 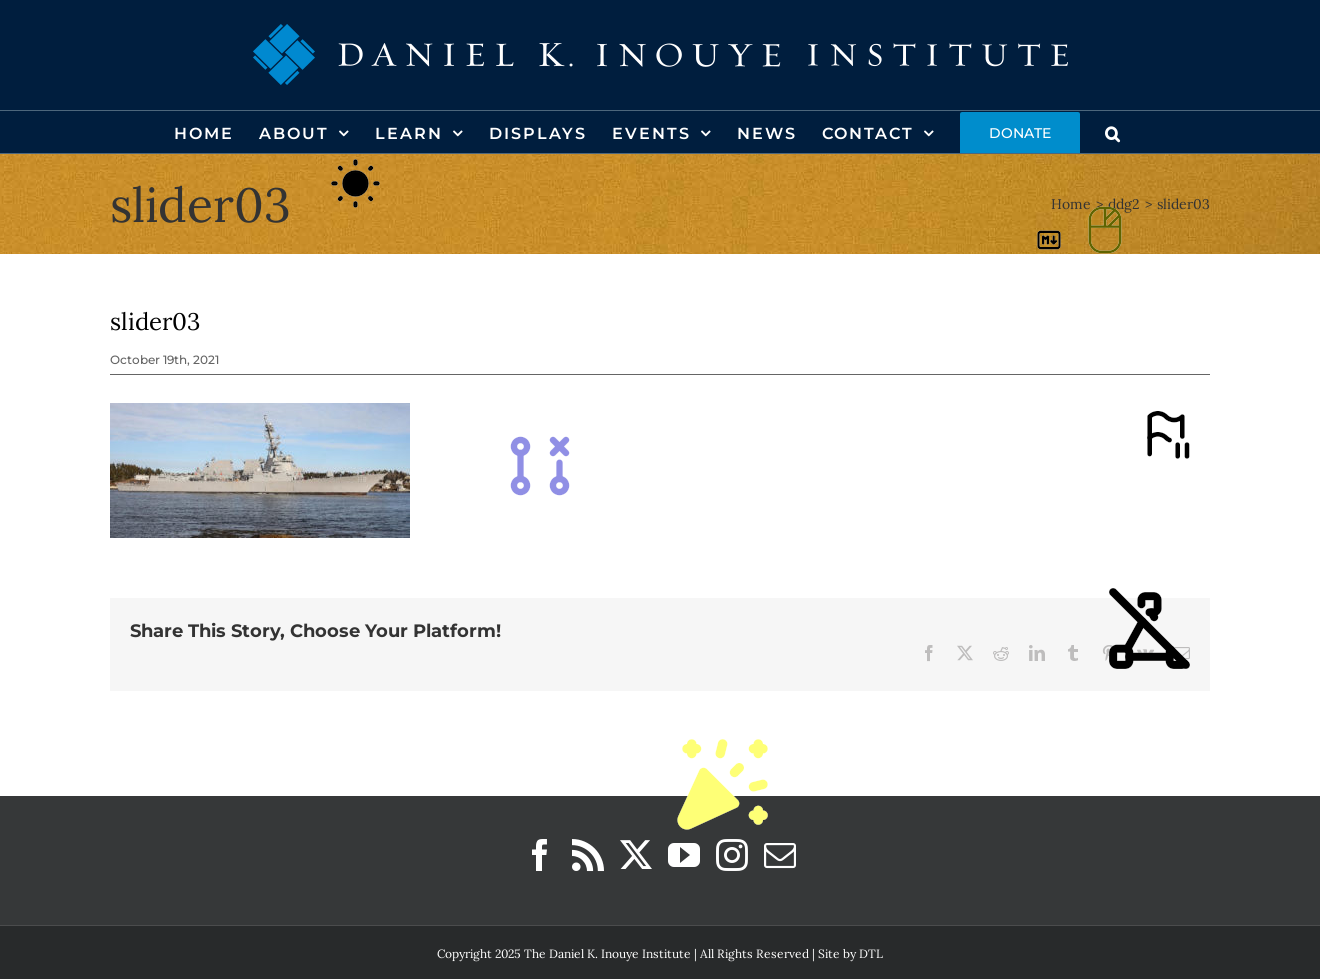 I want to click on right-click to open context menu, so click(x=1105, y=230).